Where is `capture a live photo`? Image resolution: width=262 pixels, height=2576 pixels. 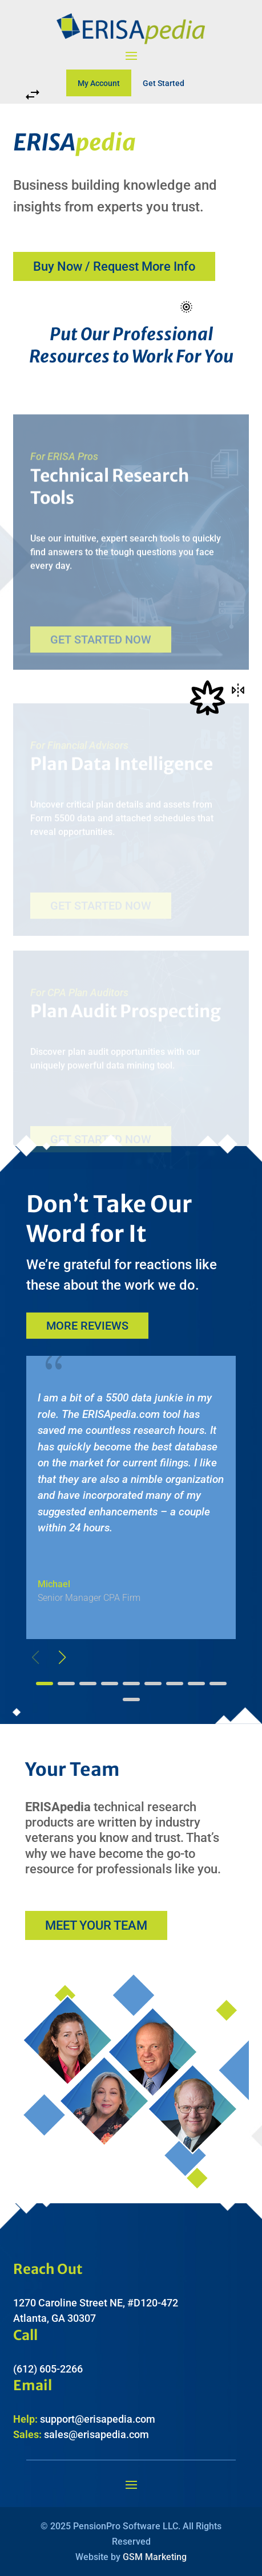
capture a live photo is located at coordinates (186, 307).